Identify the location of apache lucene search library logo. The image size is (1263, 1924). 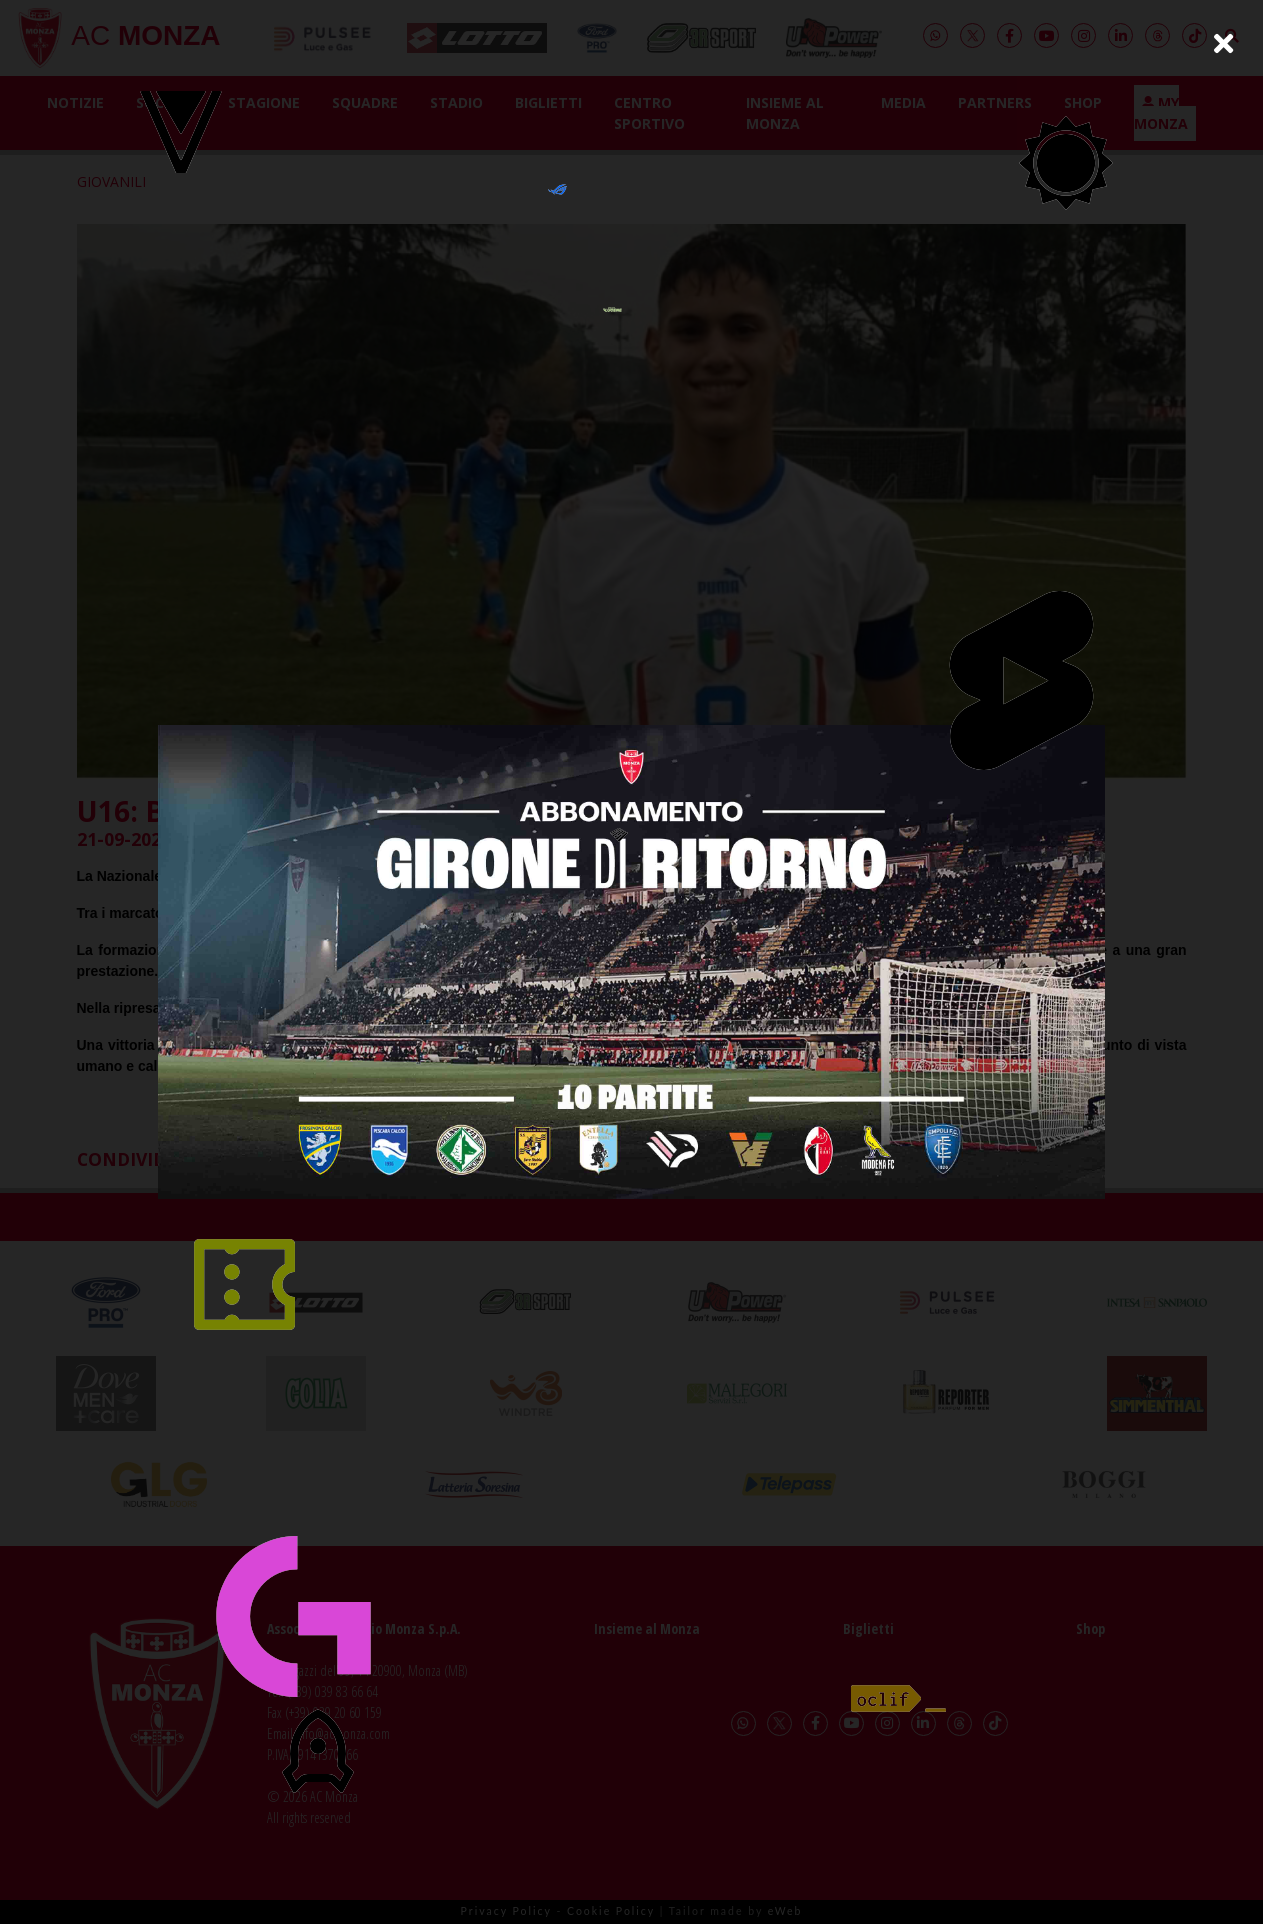
(612, 309).